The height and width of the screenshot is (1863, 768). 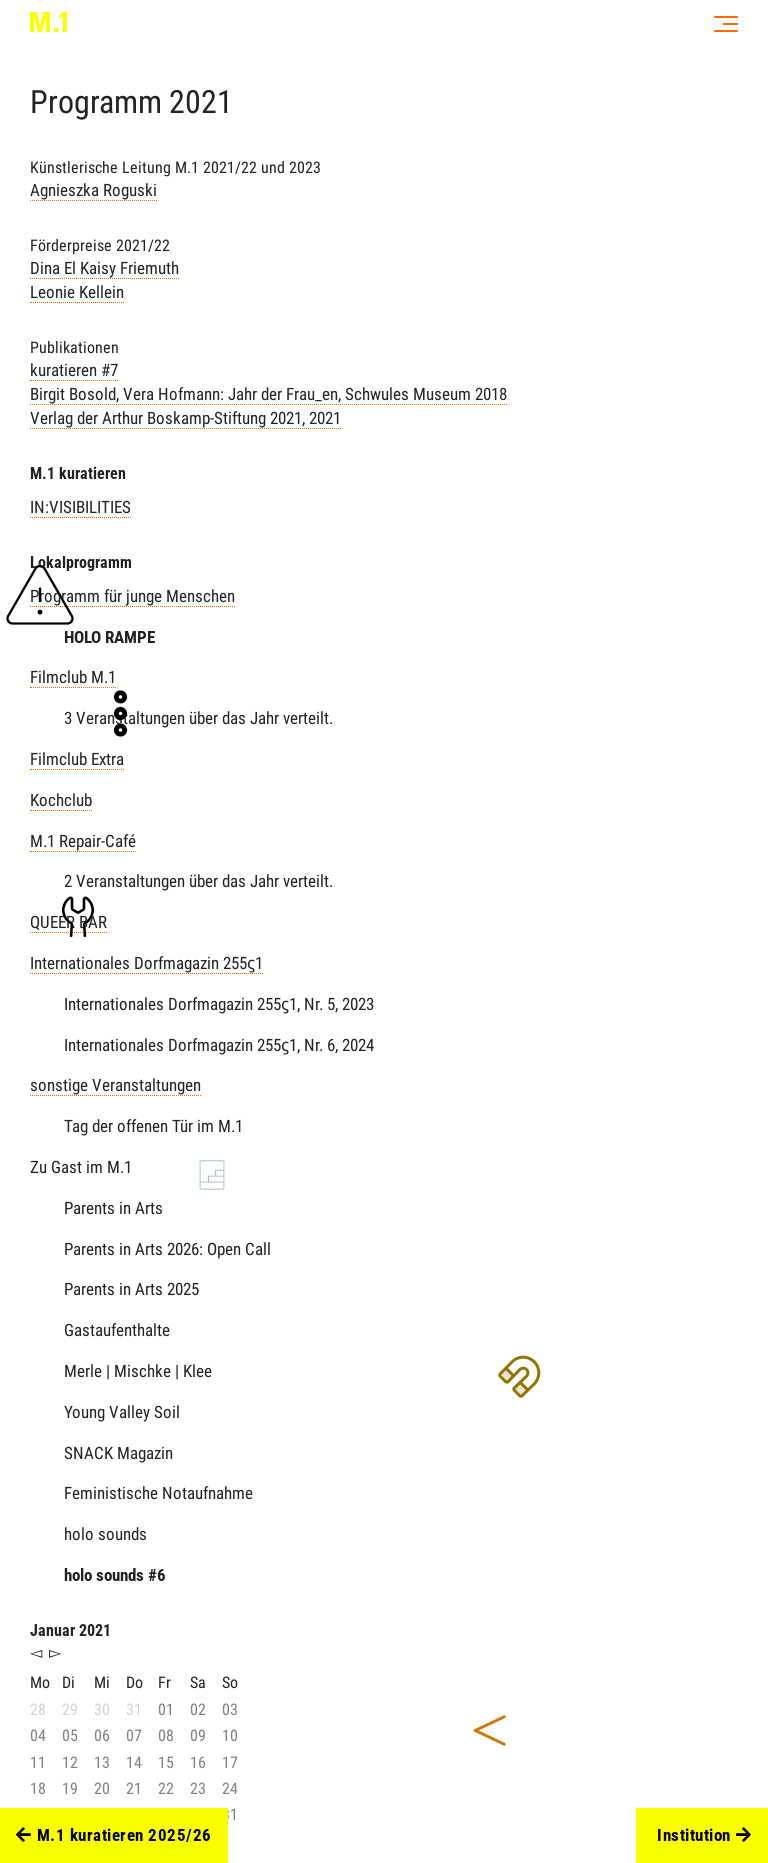 I want to click on open more options menu, so click(x=120, y=713).